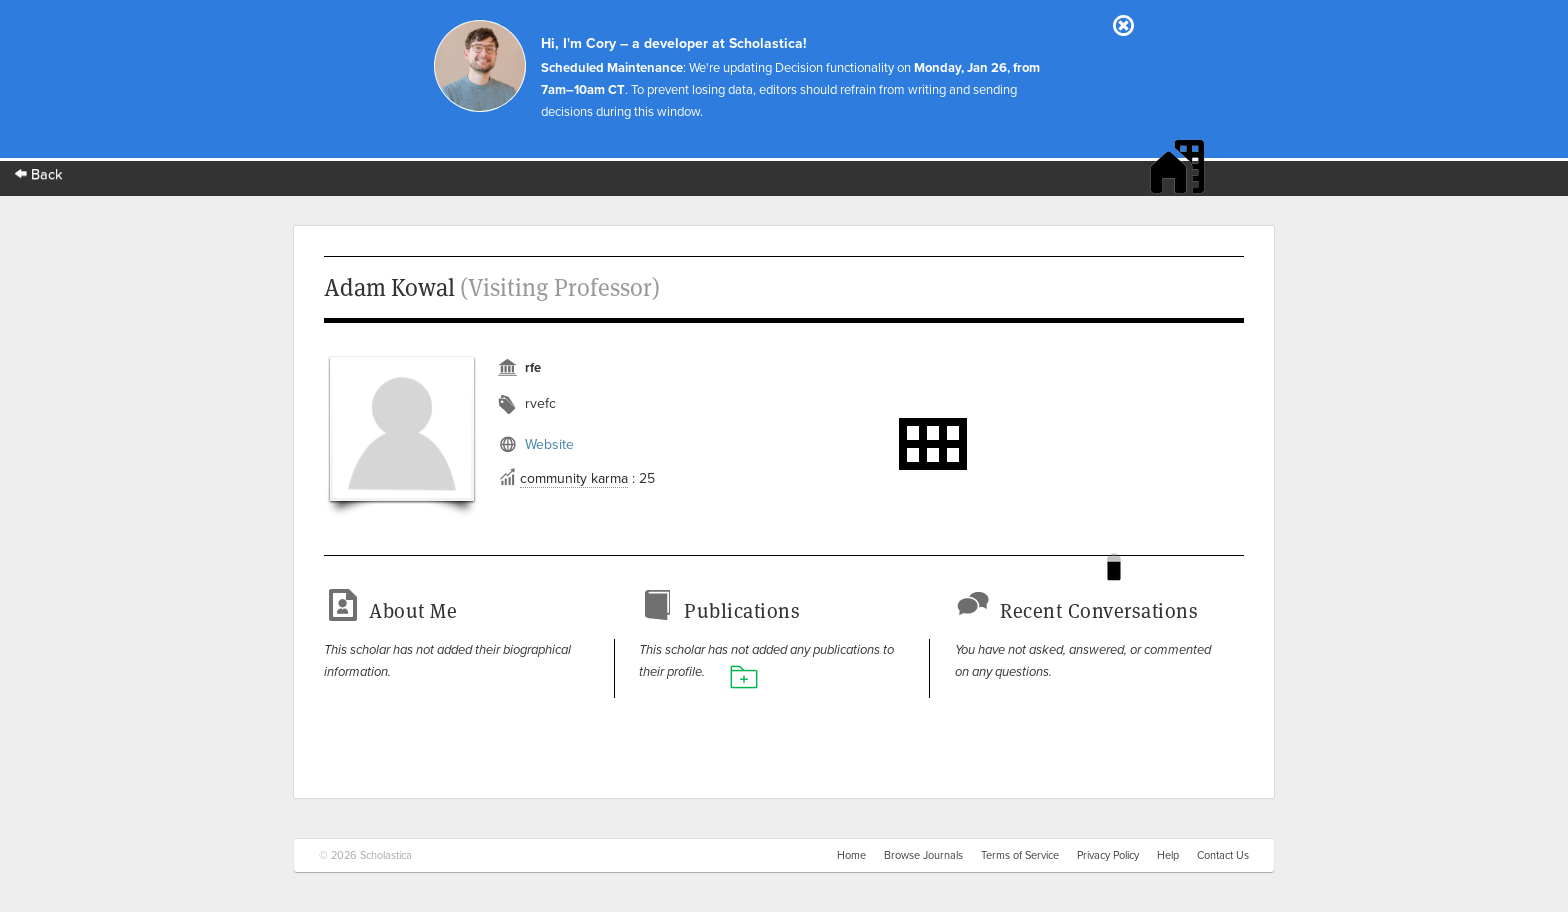 The width and height of the screenshot is (1568, 912). I want to click on switch to grid view, so click(931, 446).